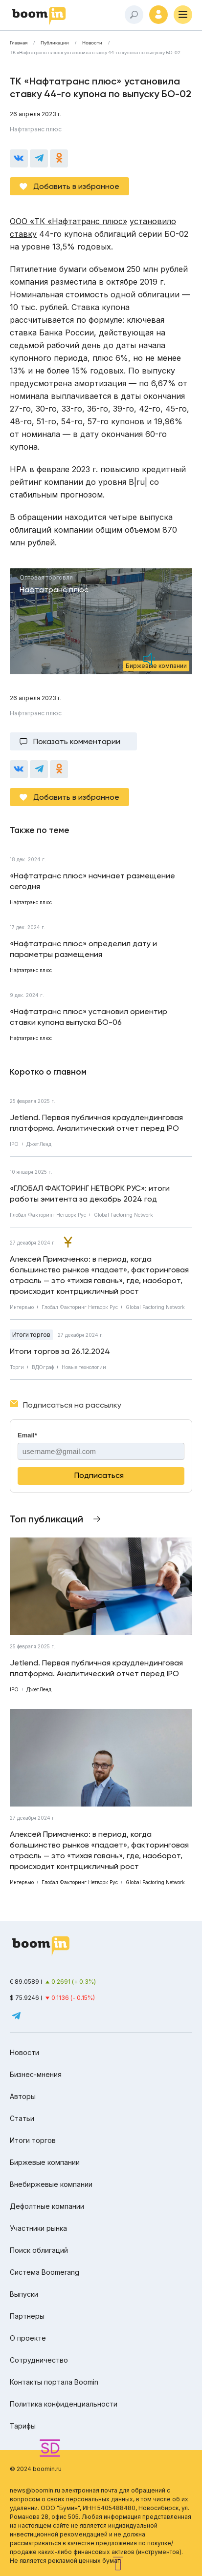 This screenshot has width=202, height=2576. What do you see at coordinates (50, 2448) in the screenshot?
I see `indicates standard definition video quality` at bounding box center [50, 2448].